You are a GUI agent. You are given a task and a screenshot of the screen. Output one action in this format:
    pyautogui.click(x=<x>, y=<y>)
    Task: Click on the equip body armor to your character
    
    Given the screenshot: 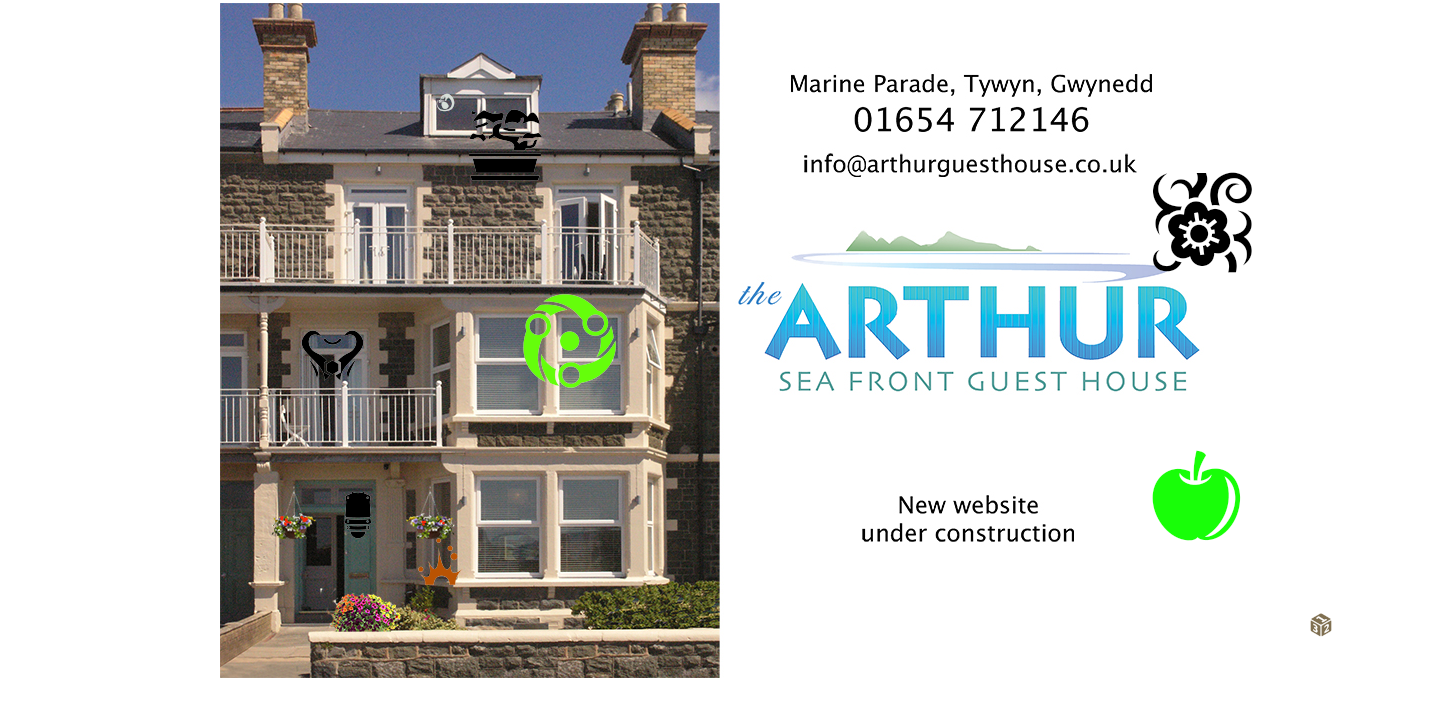 What is the action you would take?
    pyautogui.click(x=358, y=515)
    